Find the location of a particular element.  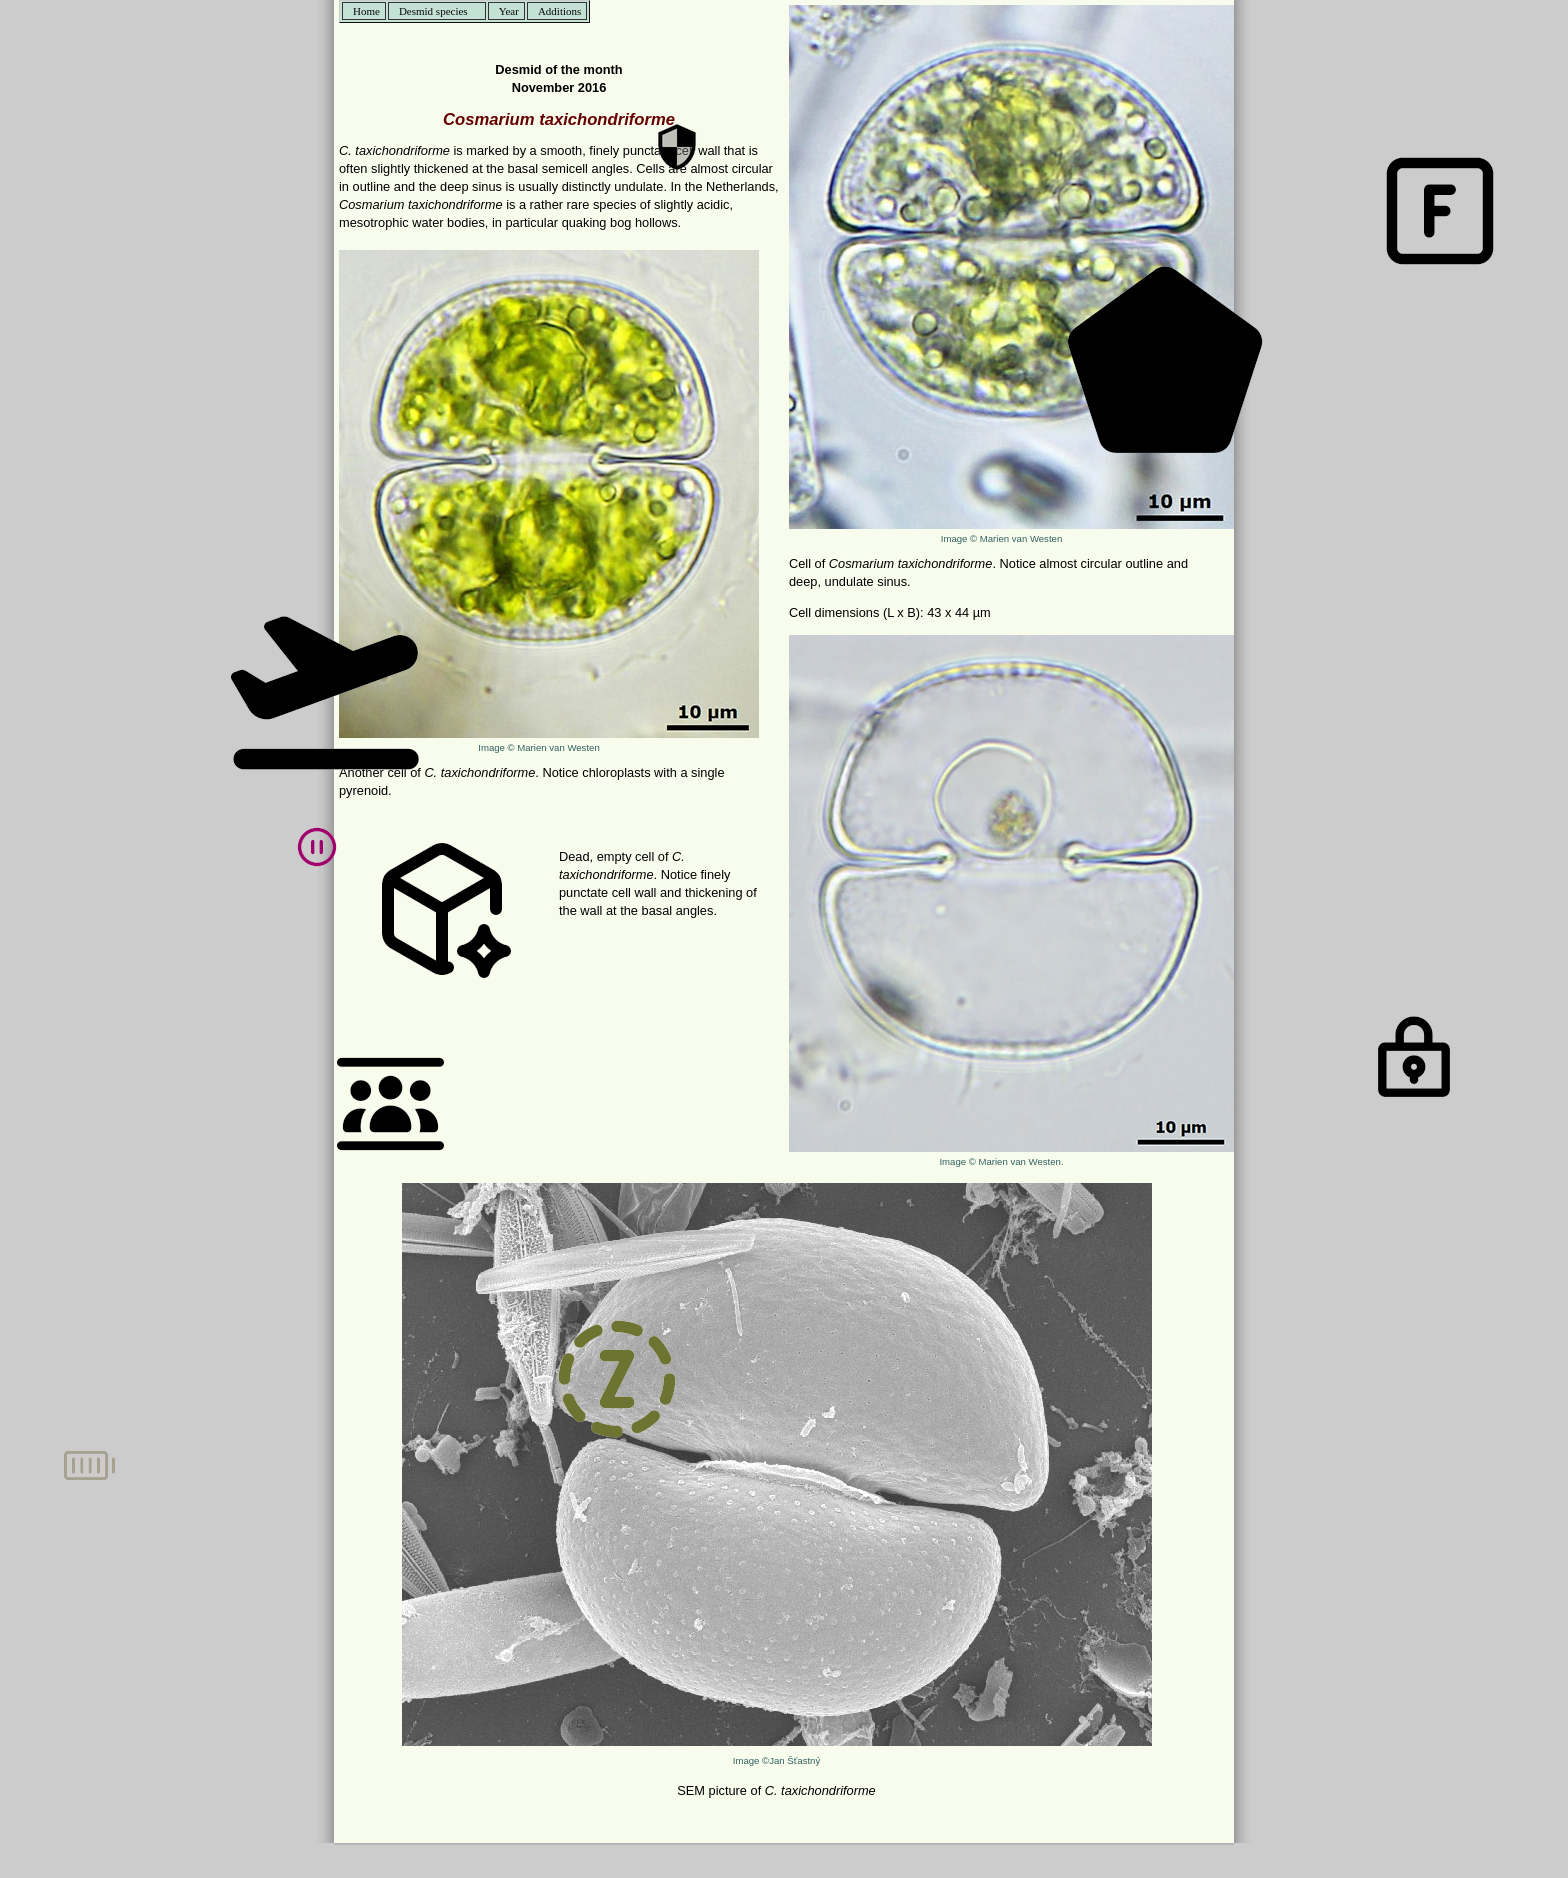

indicates a pentagon-shaped category or tag is located at coordinates (1165, 362).